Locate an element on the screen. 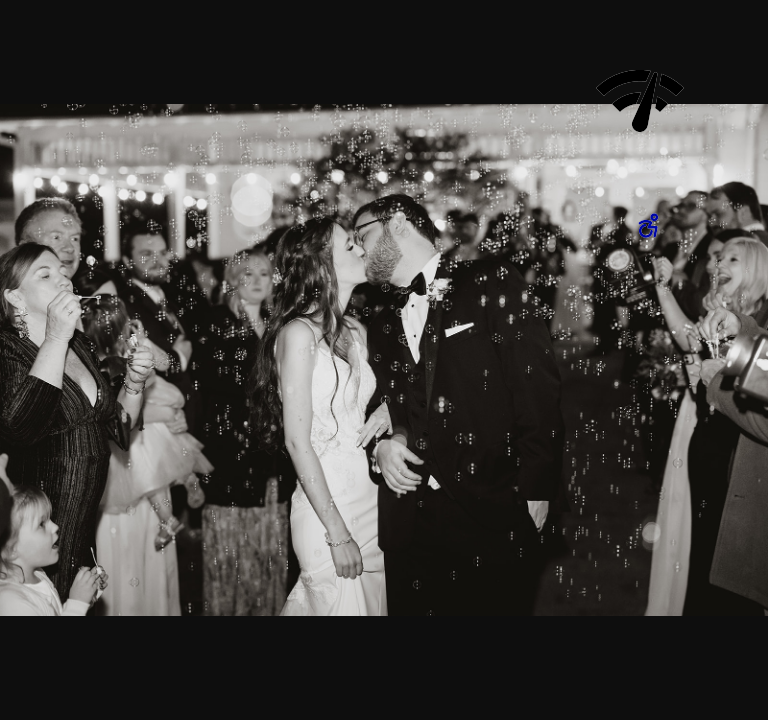 This screenshot has width=768, height=720. indicates wheelchair accessible facilities is located at coordinates (649, 226).